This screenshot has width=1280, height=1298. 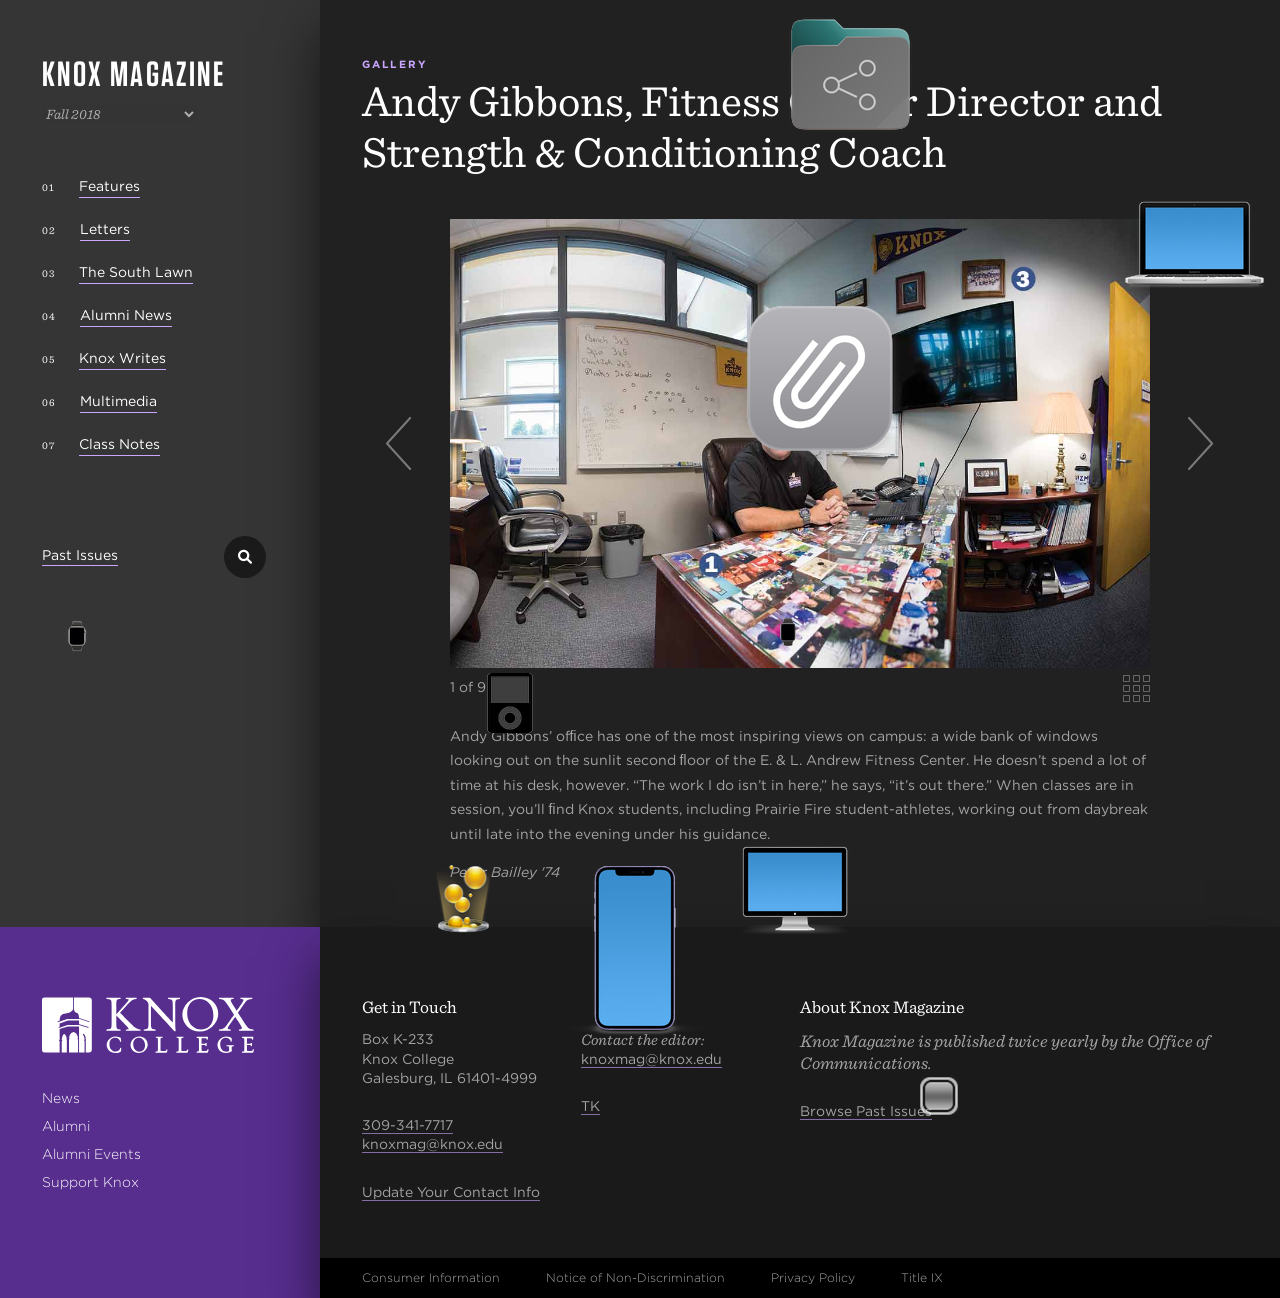 What do you see at coordinates (635, 951) in the screenshot?
I see `indicates a connected iPhone device` at bounding box center [635, 951].